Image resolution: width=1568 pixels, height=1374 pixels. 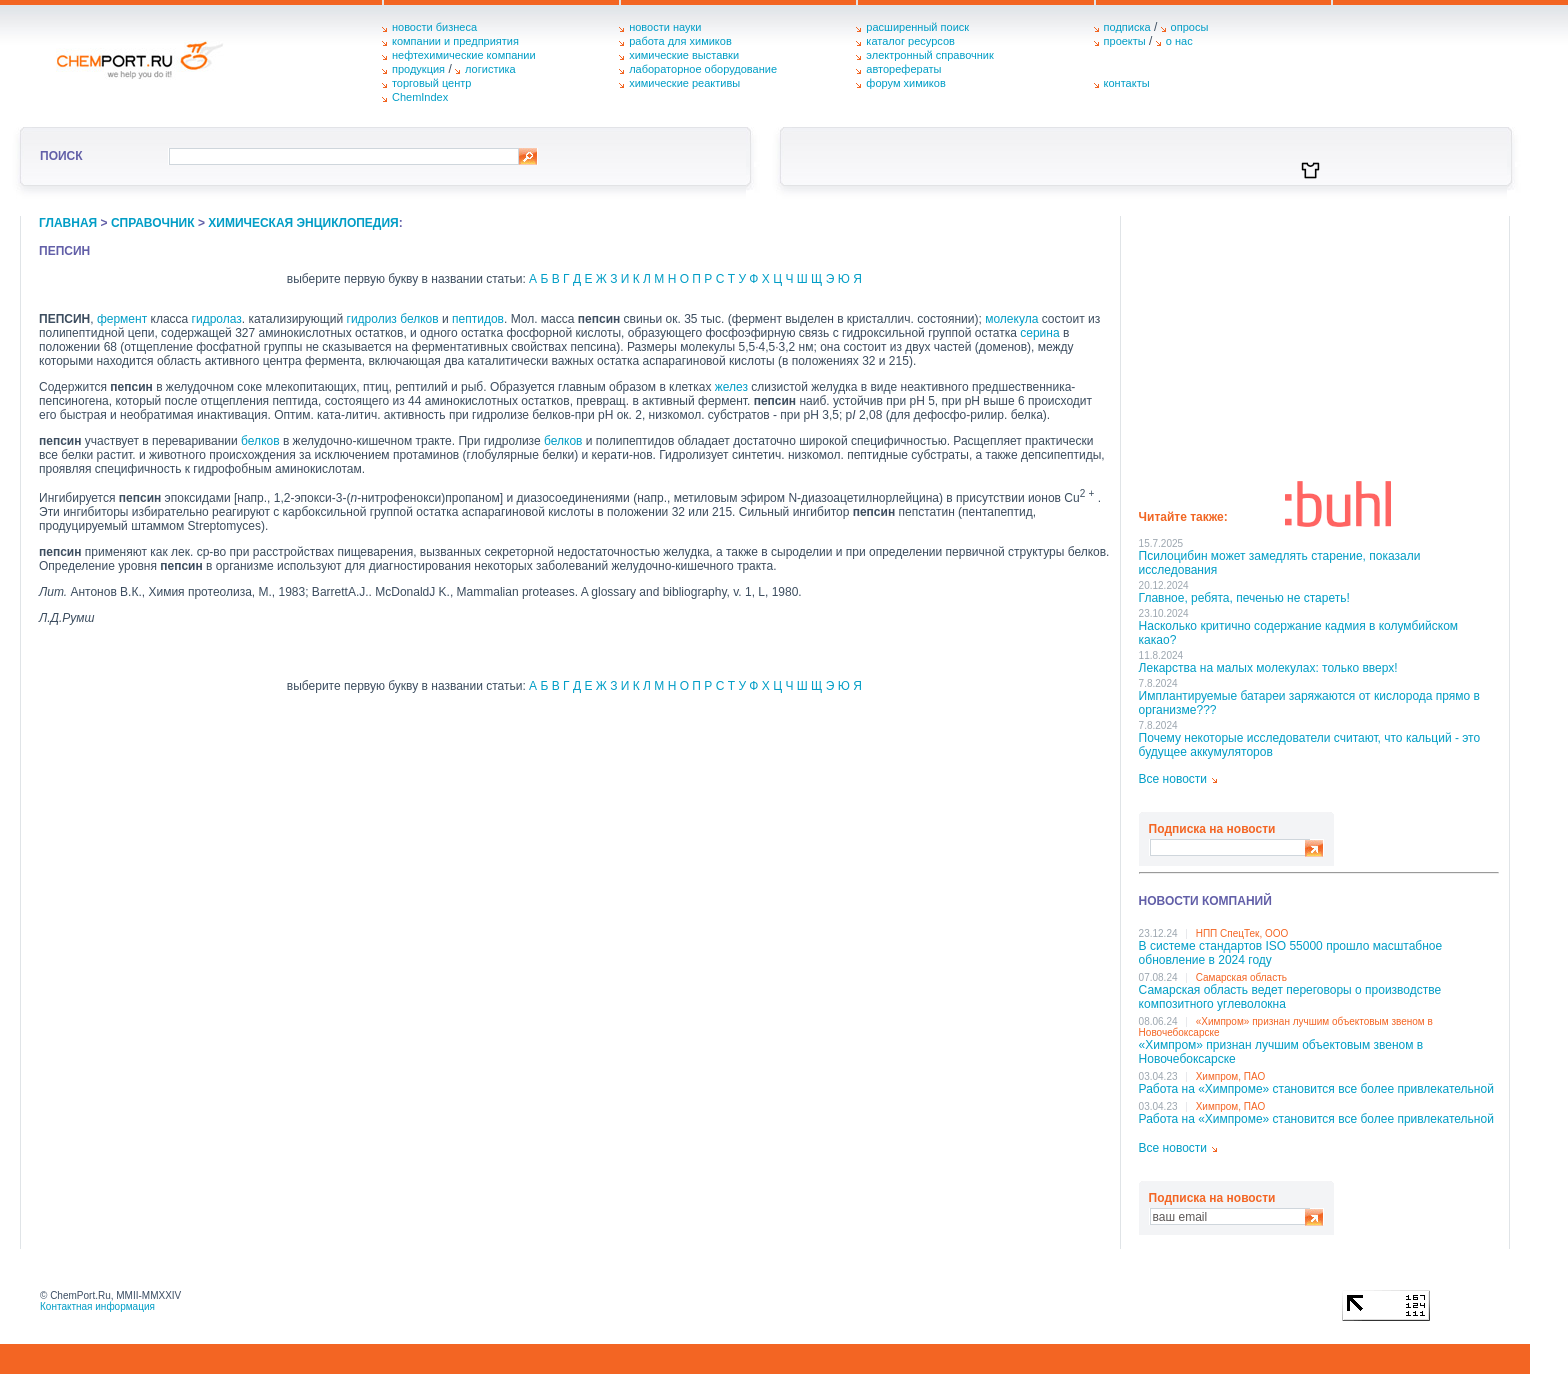 I want to click on buhl company logo, so click(x=1338, y=504).